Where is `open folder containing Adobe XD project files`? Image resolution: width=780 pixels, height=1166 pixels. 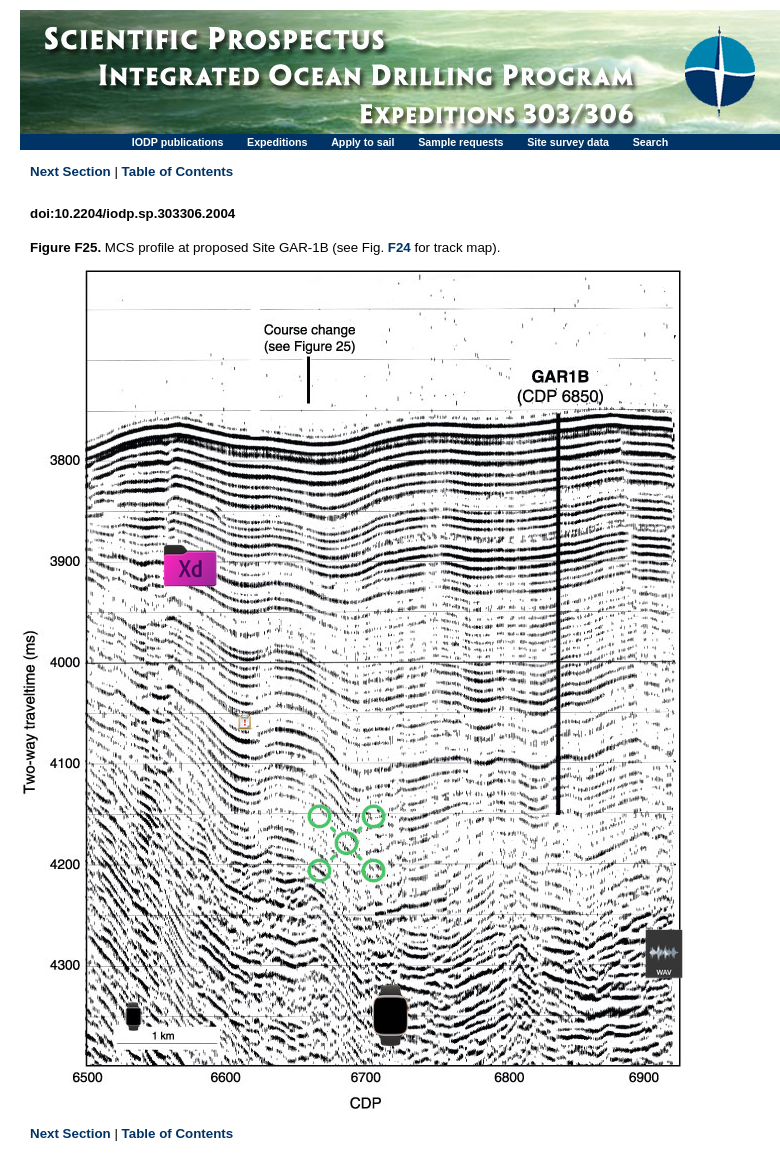 open folder containing Adobe XD project files is located at coordinates (190, 567).